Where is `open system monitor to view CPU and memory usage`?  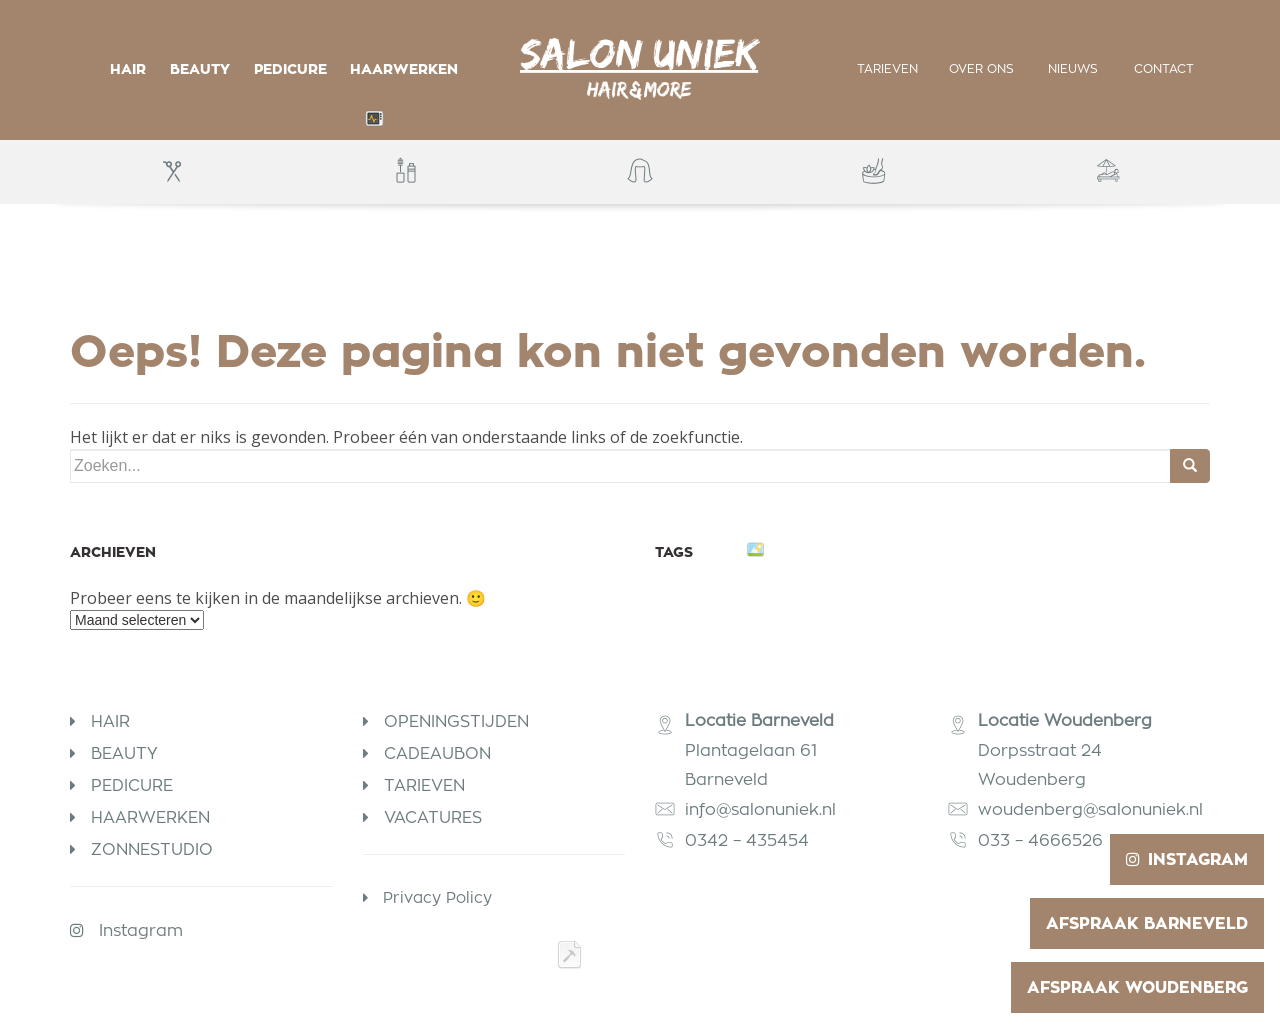
open system monitor to view CPU and memory usage is located at coordinates (374, 118).